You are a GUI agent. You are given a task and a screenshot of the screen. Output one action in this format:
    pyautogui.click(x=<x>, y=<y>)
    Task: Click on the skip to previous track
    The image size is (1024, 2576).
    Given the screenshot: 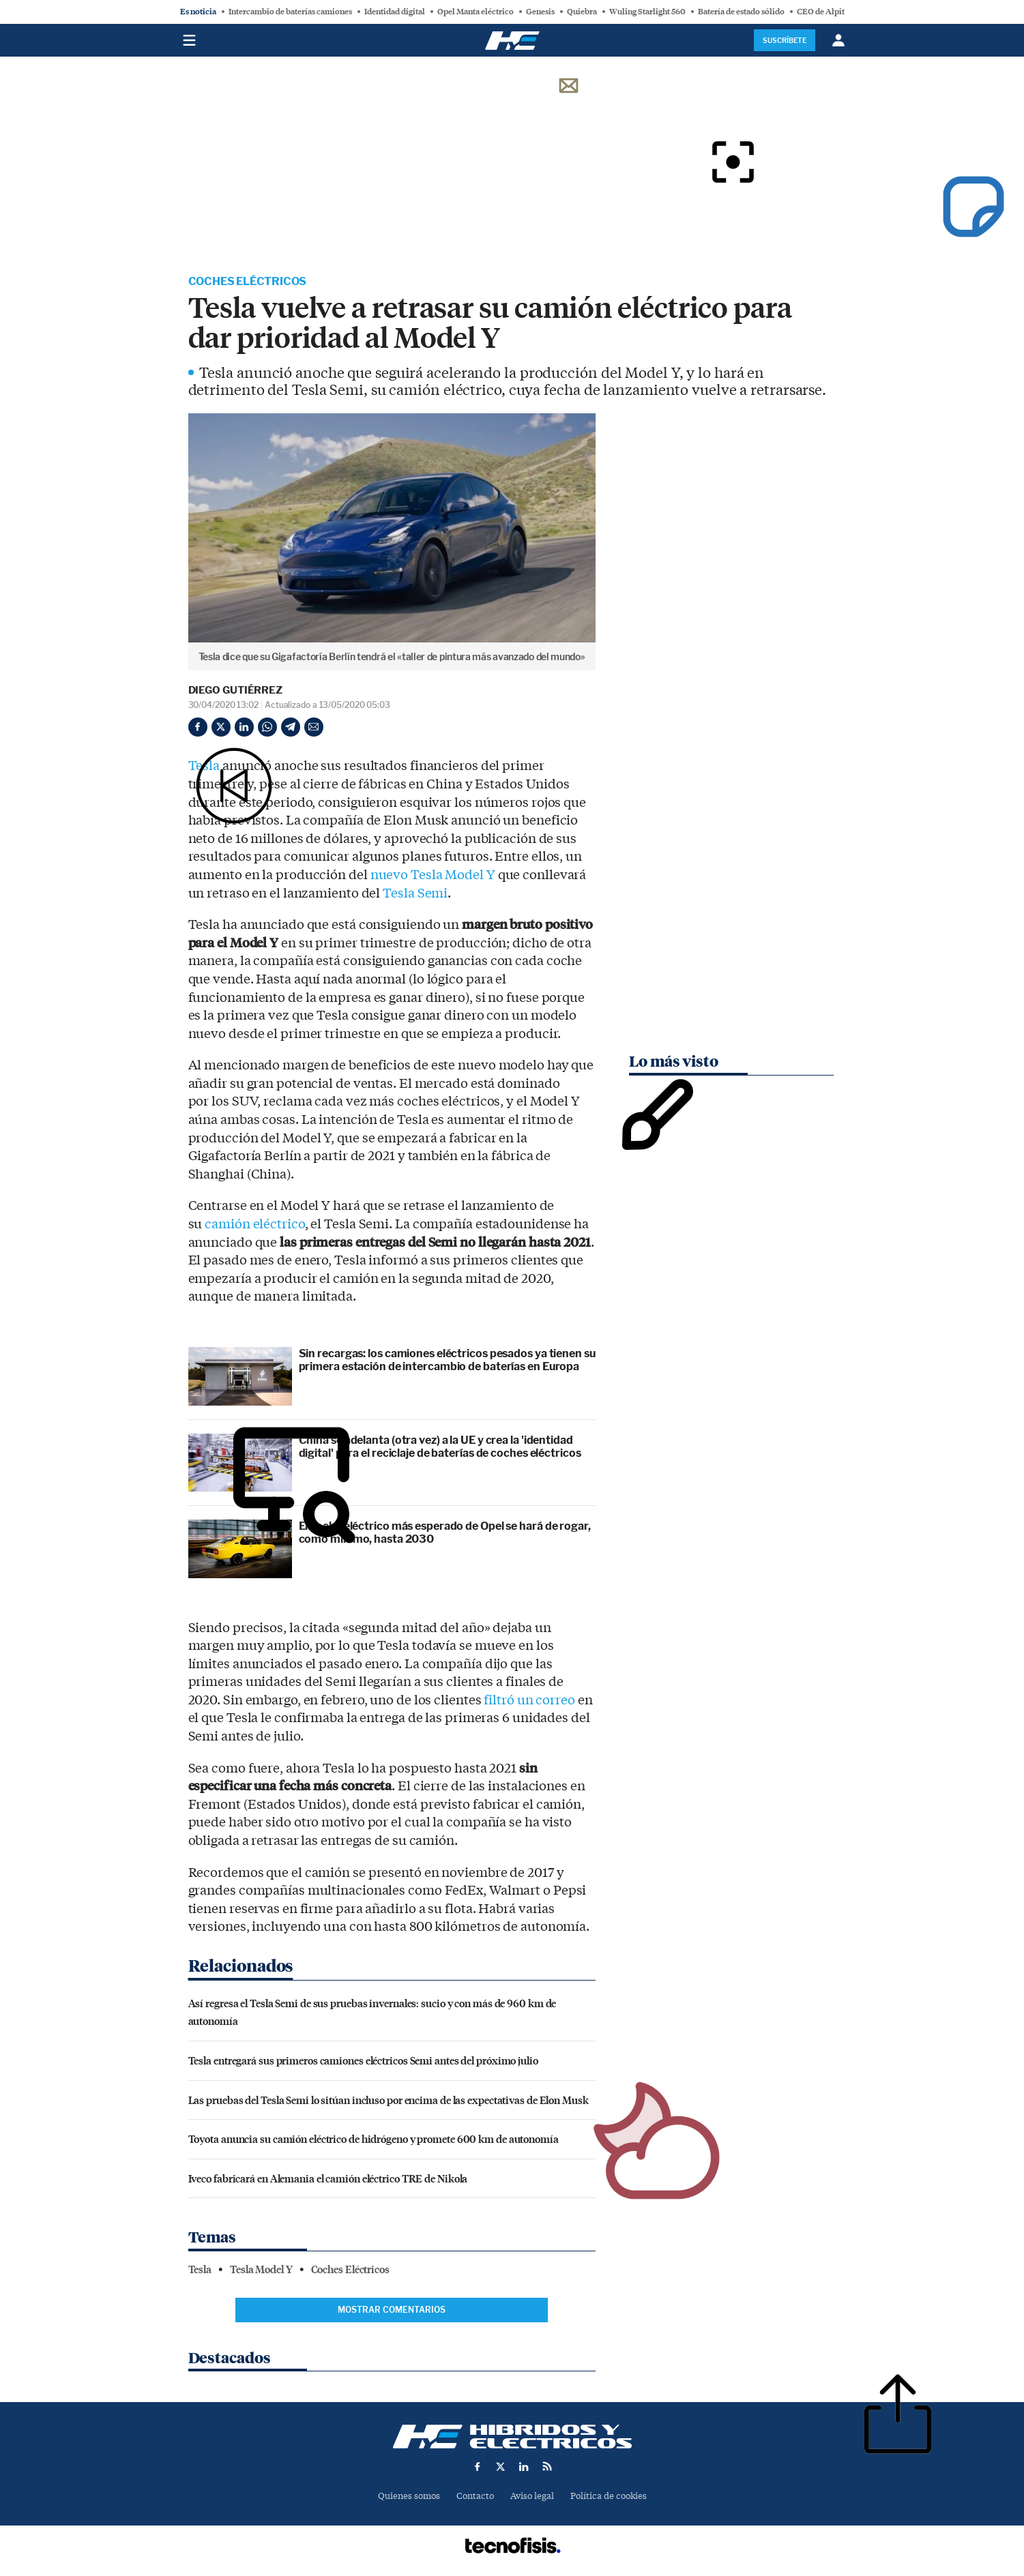 What is the action you would take?
    pyautogui.click(x=234, y=786)
    